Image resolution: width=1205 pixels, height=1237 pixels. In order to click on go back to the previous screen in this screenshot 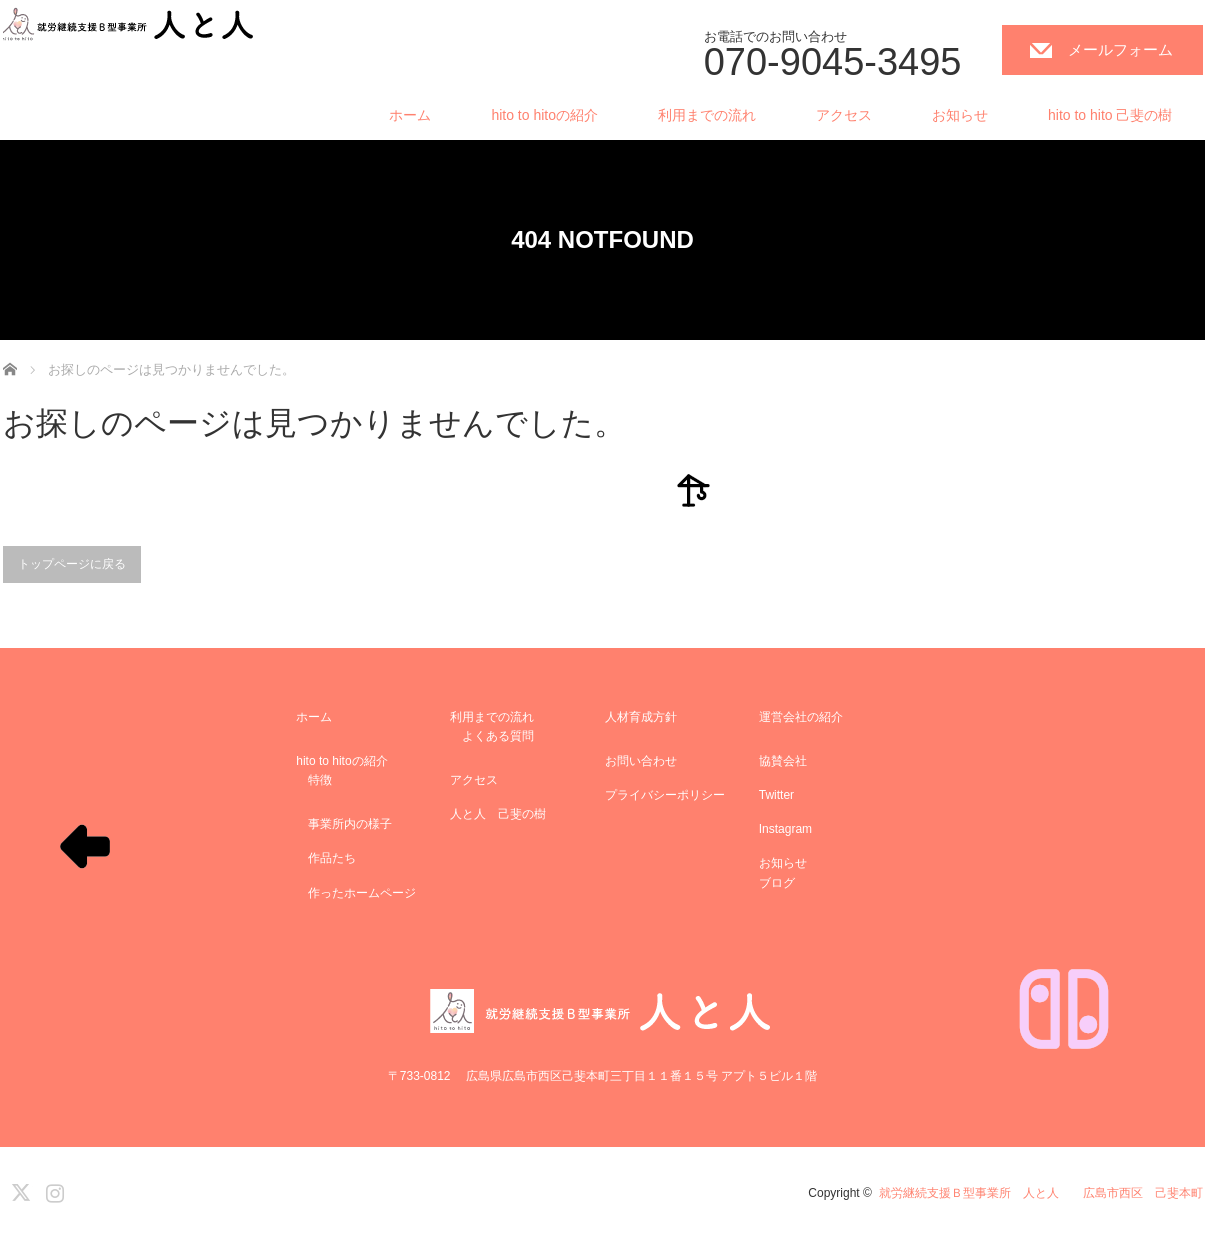, I will do `click(84, 846)`.